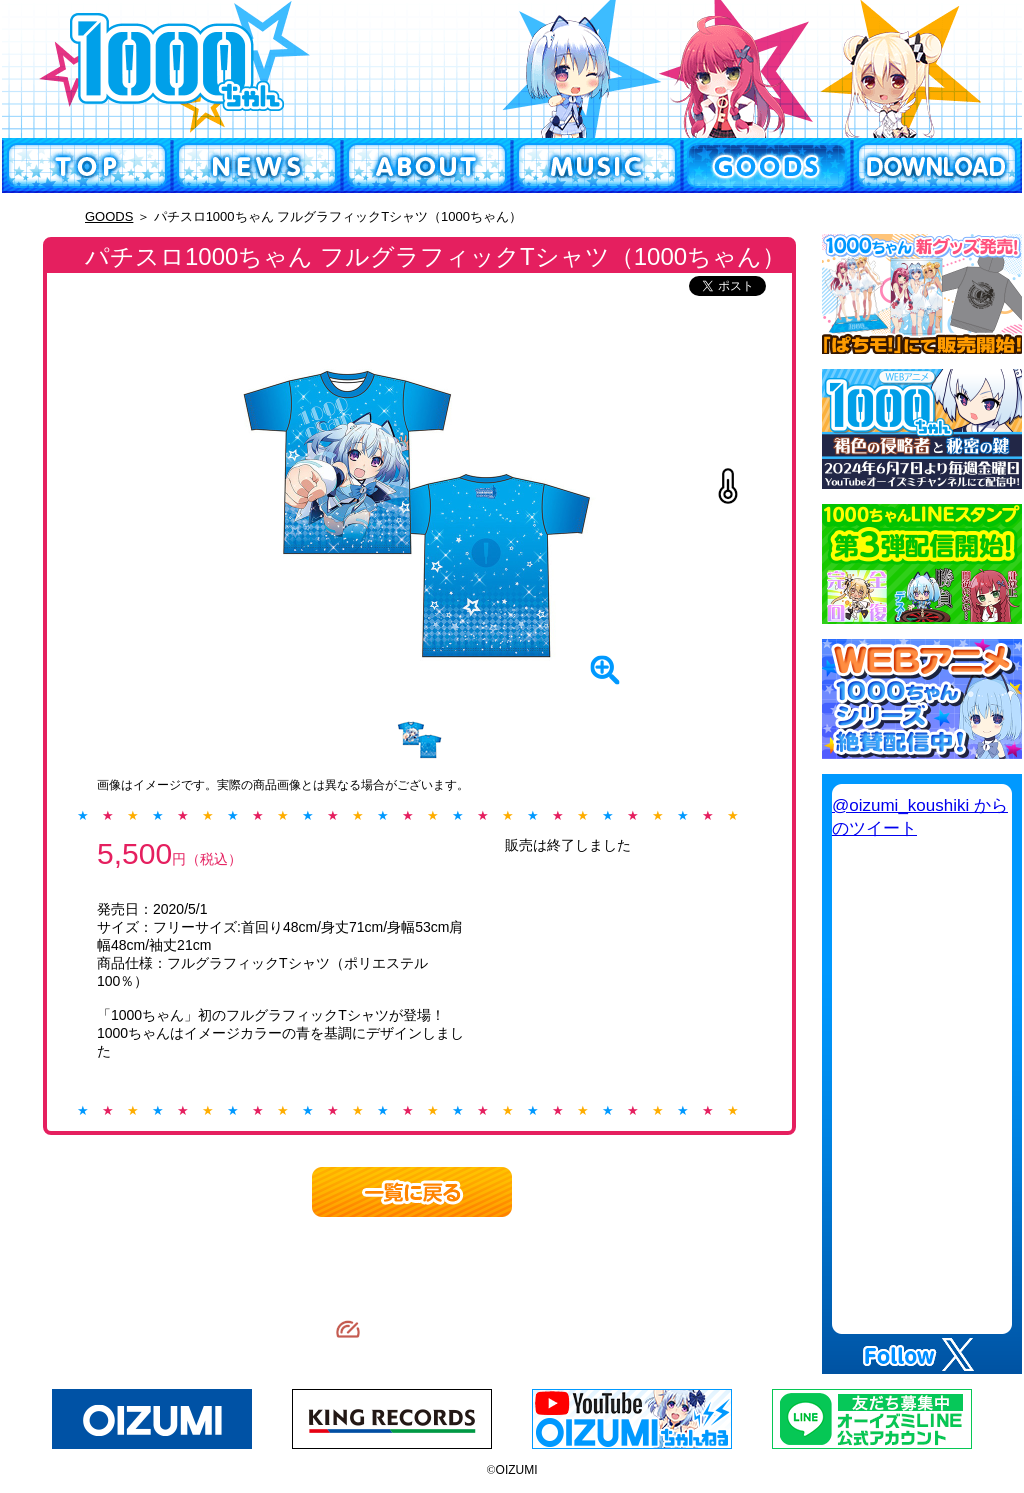 The height and width of the screenshot is (1493, 1024). Describe the element at coordinates (348, 1330) in the screenshot. I see `view performance or speed metrics` at that location.